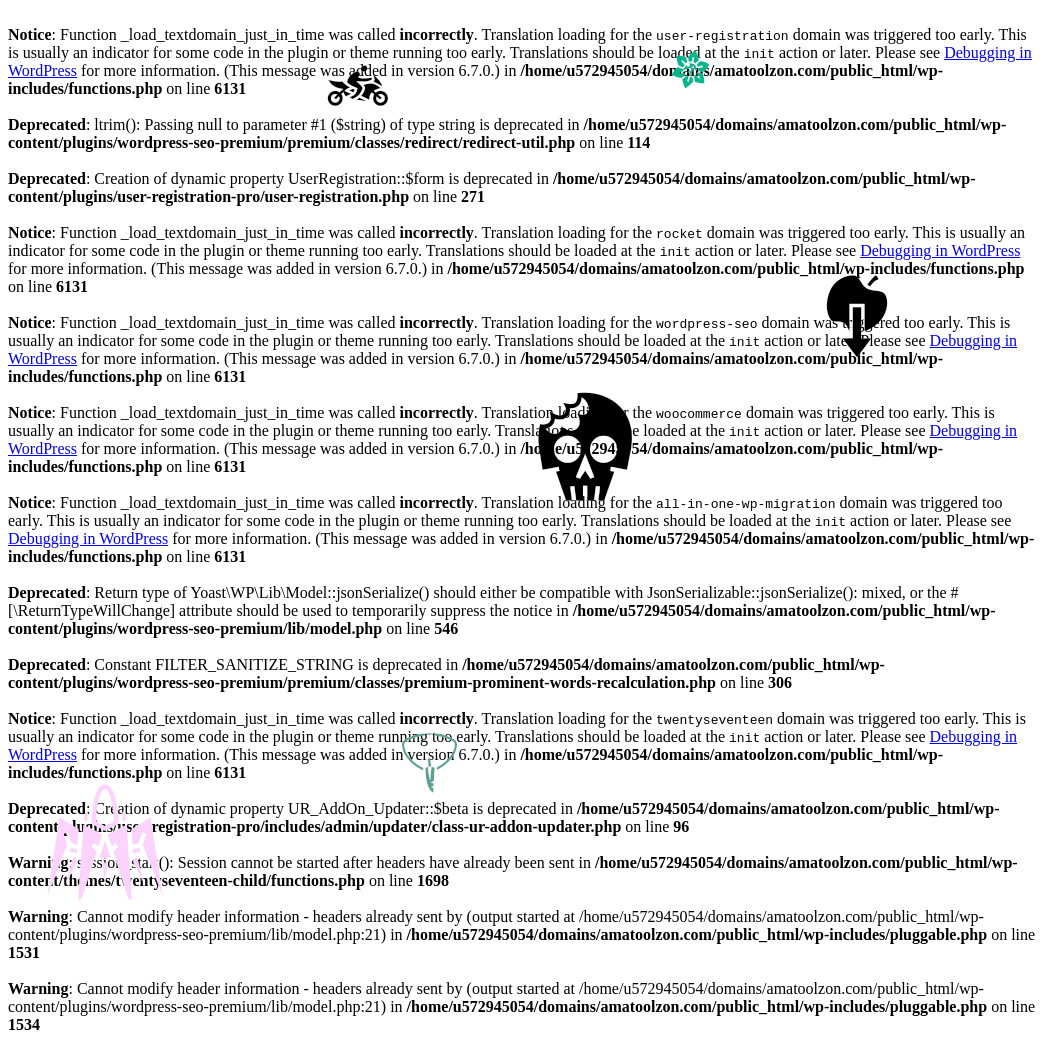  Describe the element at coordinates (429, 762) in the screenshot. I see `equip a feather necklace accessory` at that location.